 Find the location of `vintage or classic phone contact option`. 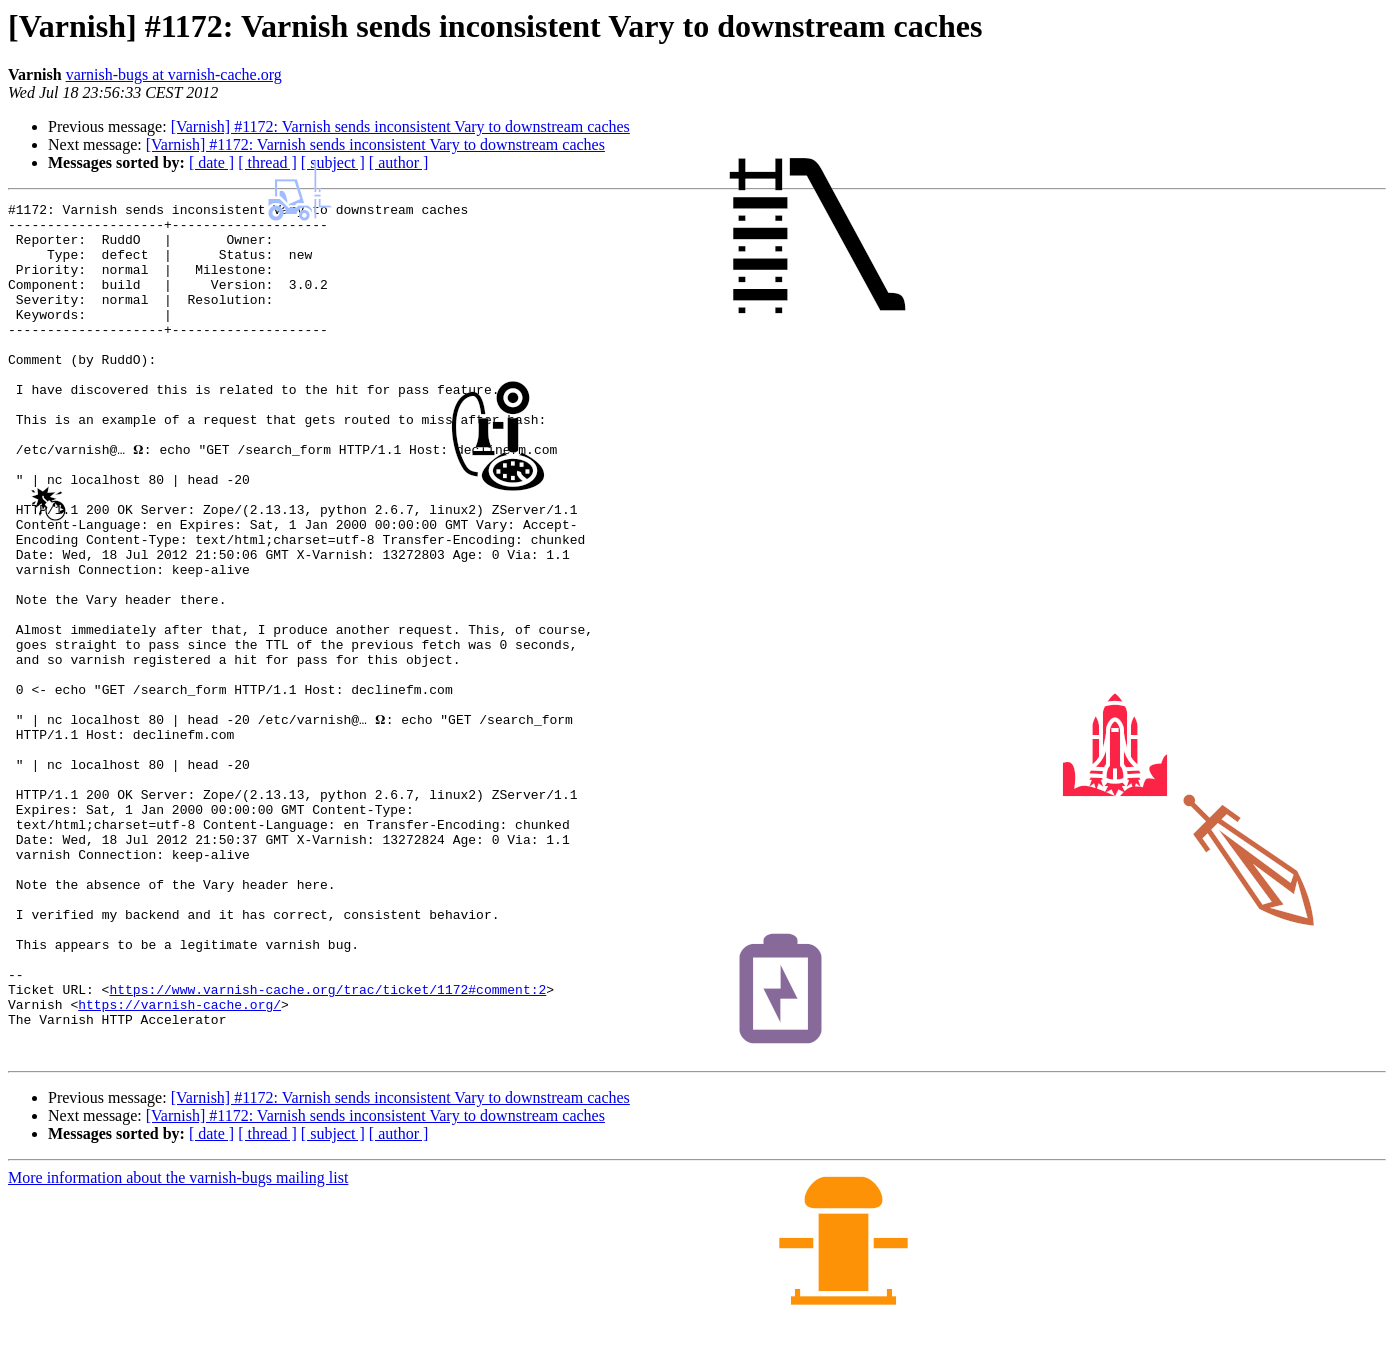

vintage or classic phone contact option is located at coordinates (498, 436).